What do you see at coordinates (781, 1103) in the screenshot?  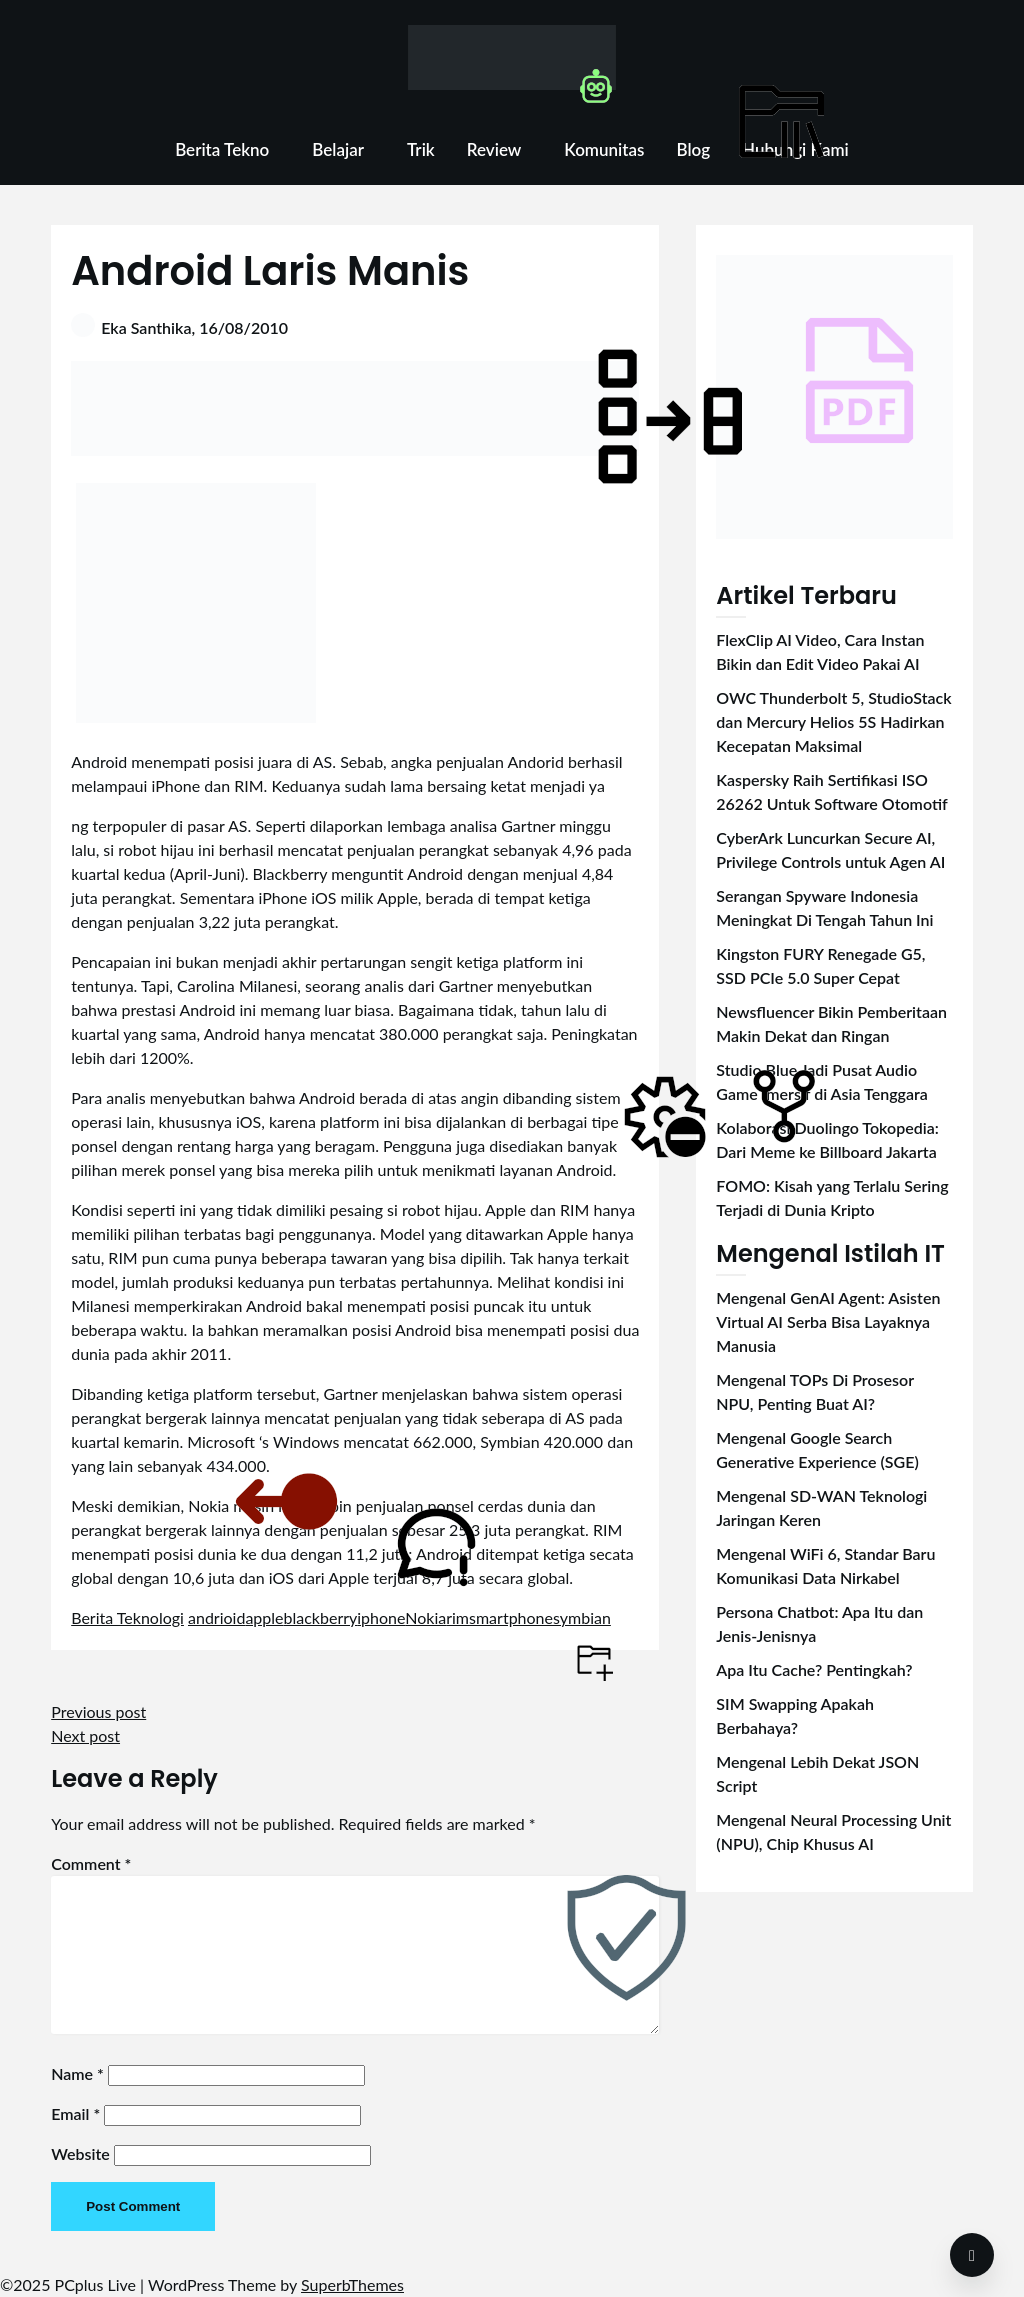 I see `fork a repository` at bounding box center [781, 1103].